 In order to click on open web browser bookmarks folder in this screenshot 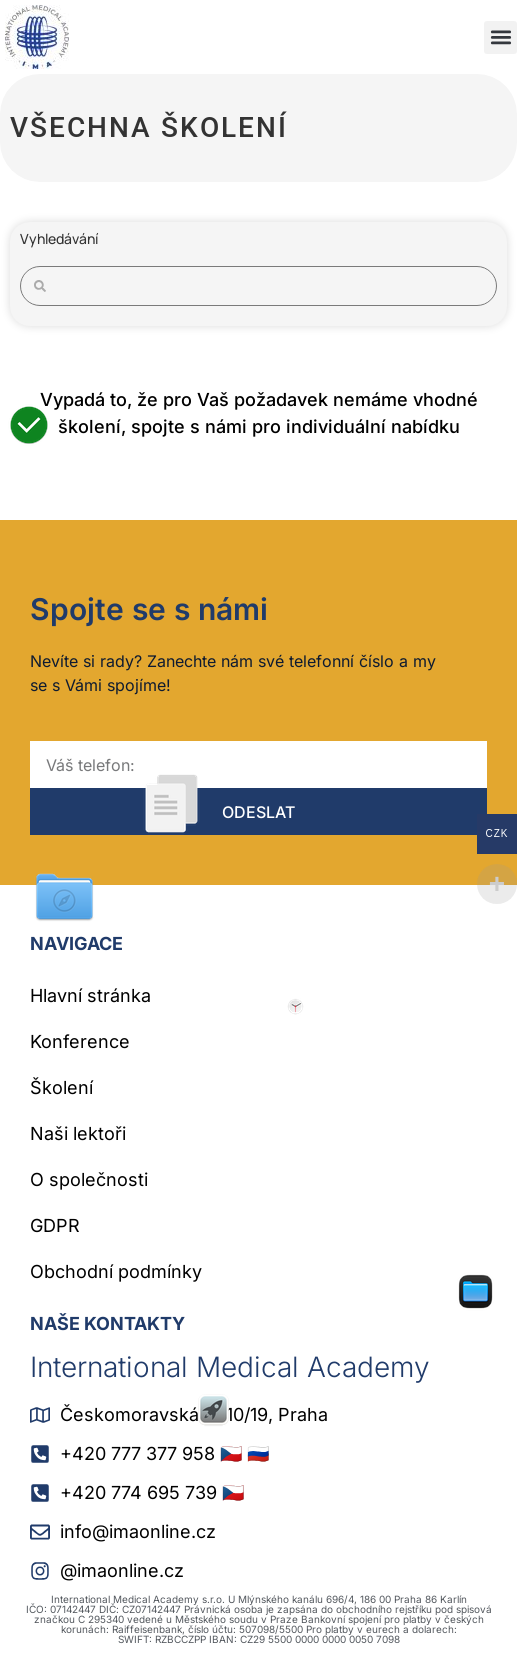, I will do `click(64, 896)`.